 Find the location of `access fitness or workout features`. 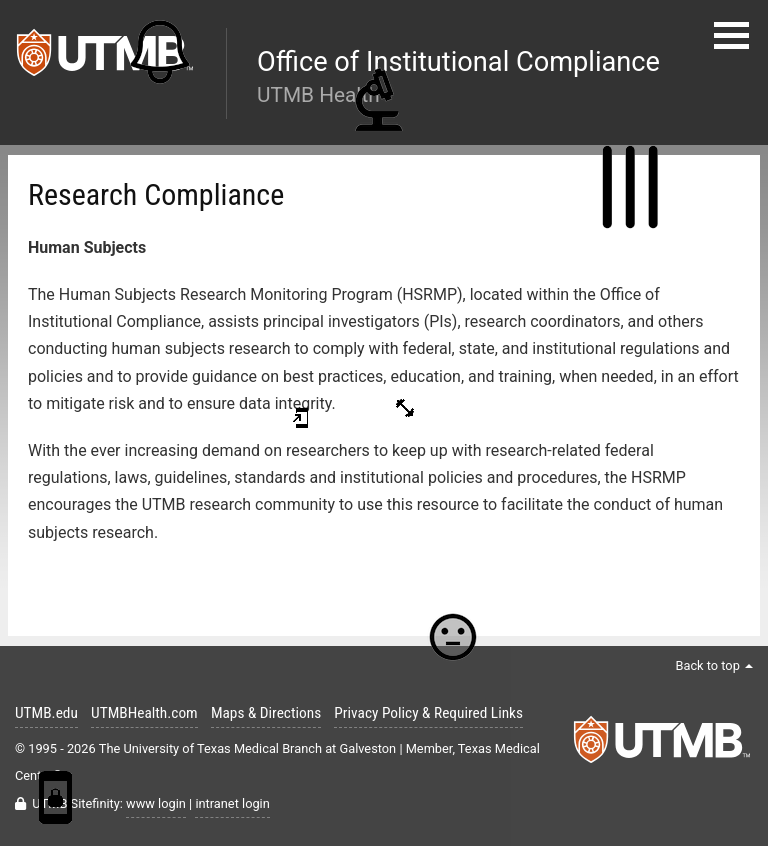

access fitness or workout features is located at coordinates (405, 408).